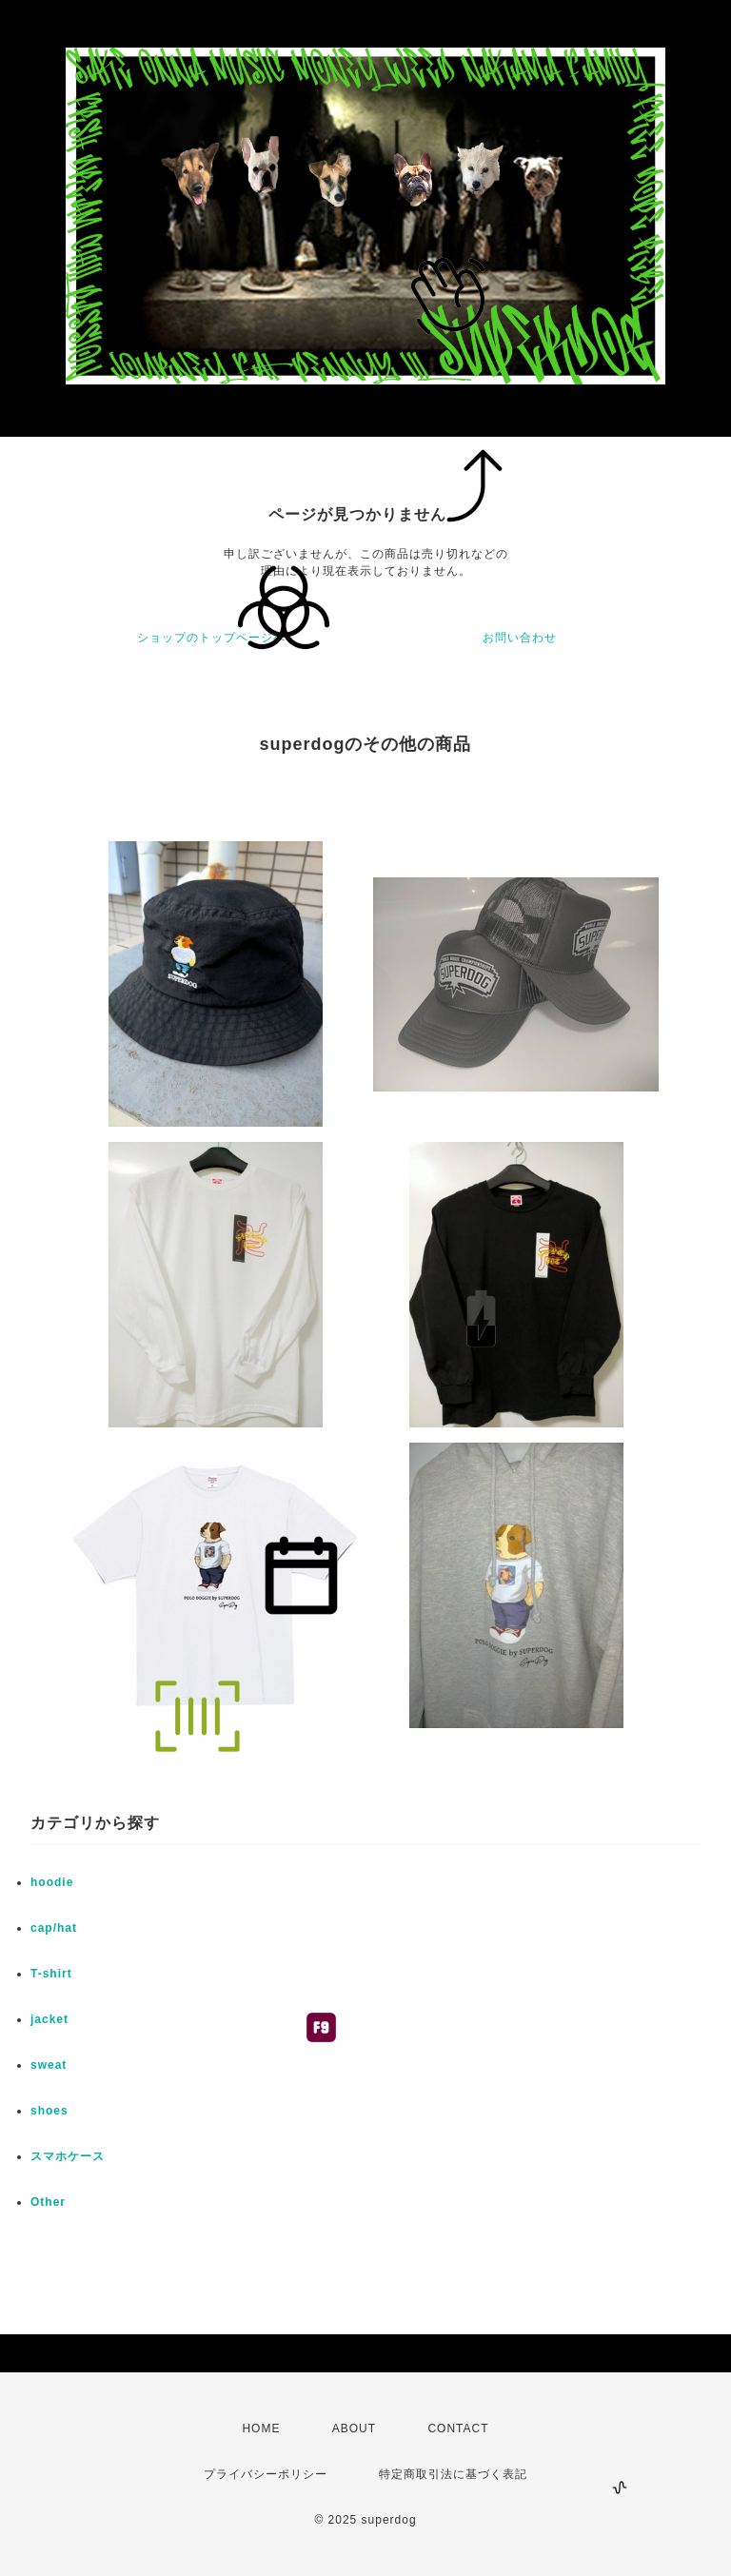 The height and width of the screenshot is (2576, 731). Describe the element at coordinates (620, 2488) in the screenshot. I see `adjust audio or sound wave settings` at that location.